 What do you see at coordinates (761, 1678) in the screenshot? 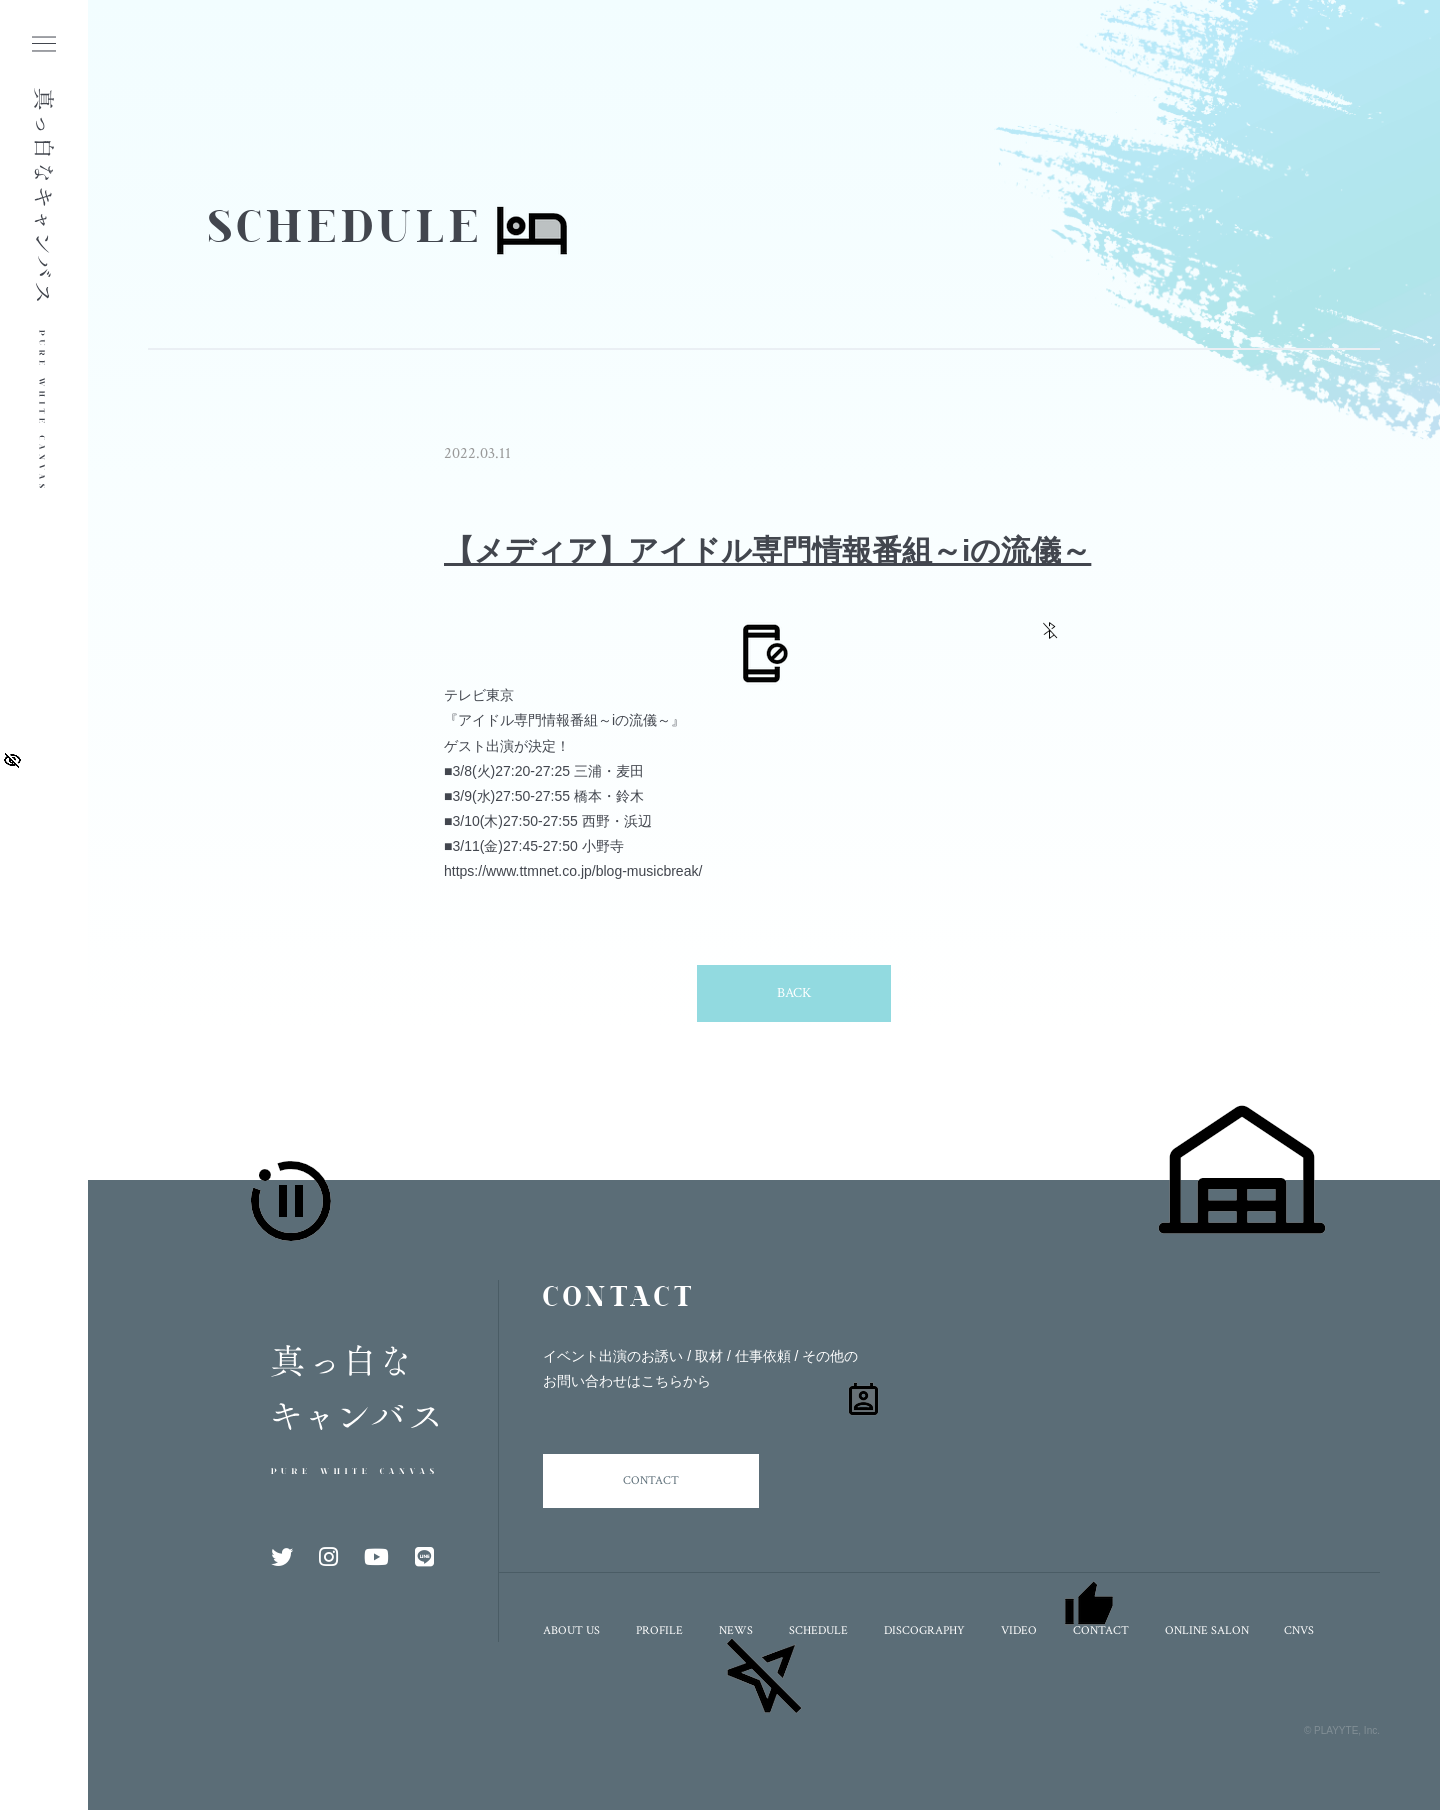
I see `location sharing is disabled` at bounding box center [761, 1678].